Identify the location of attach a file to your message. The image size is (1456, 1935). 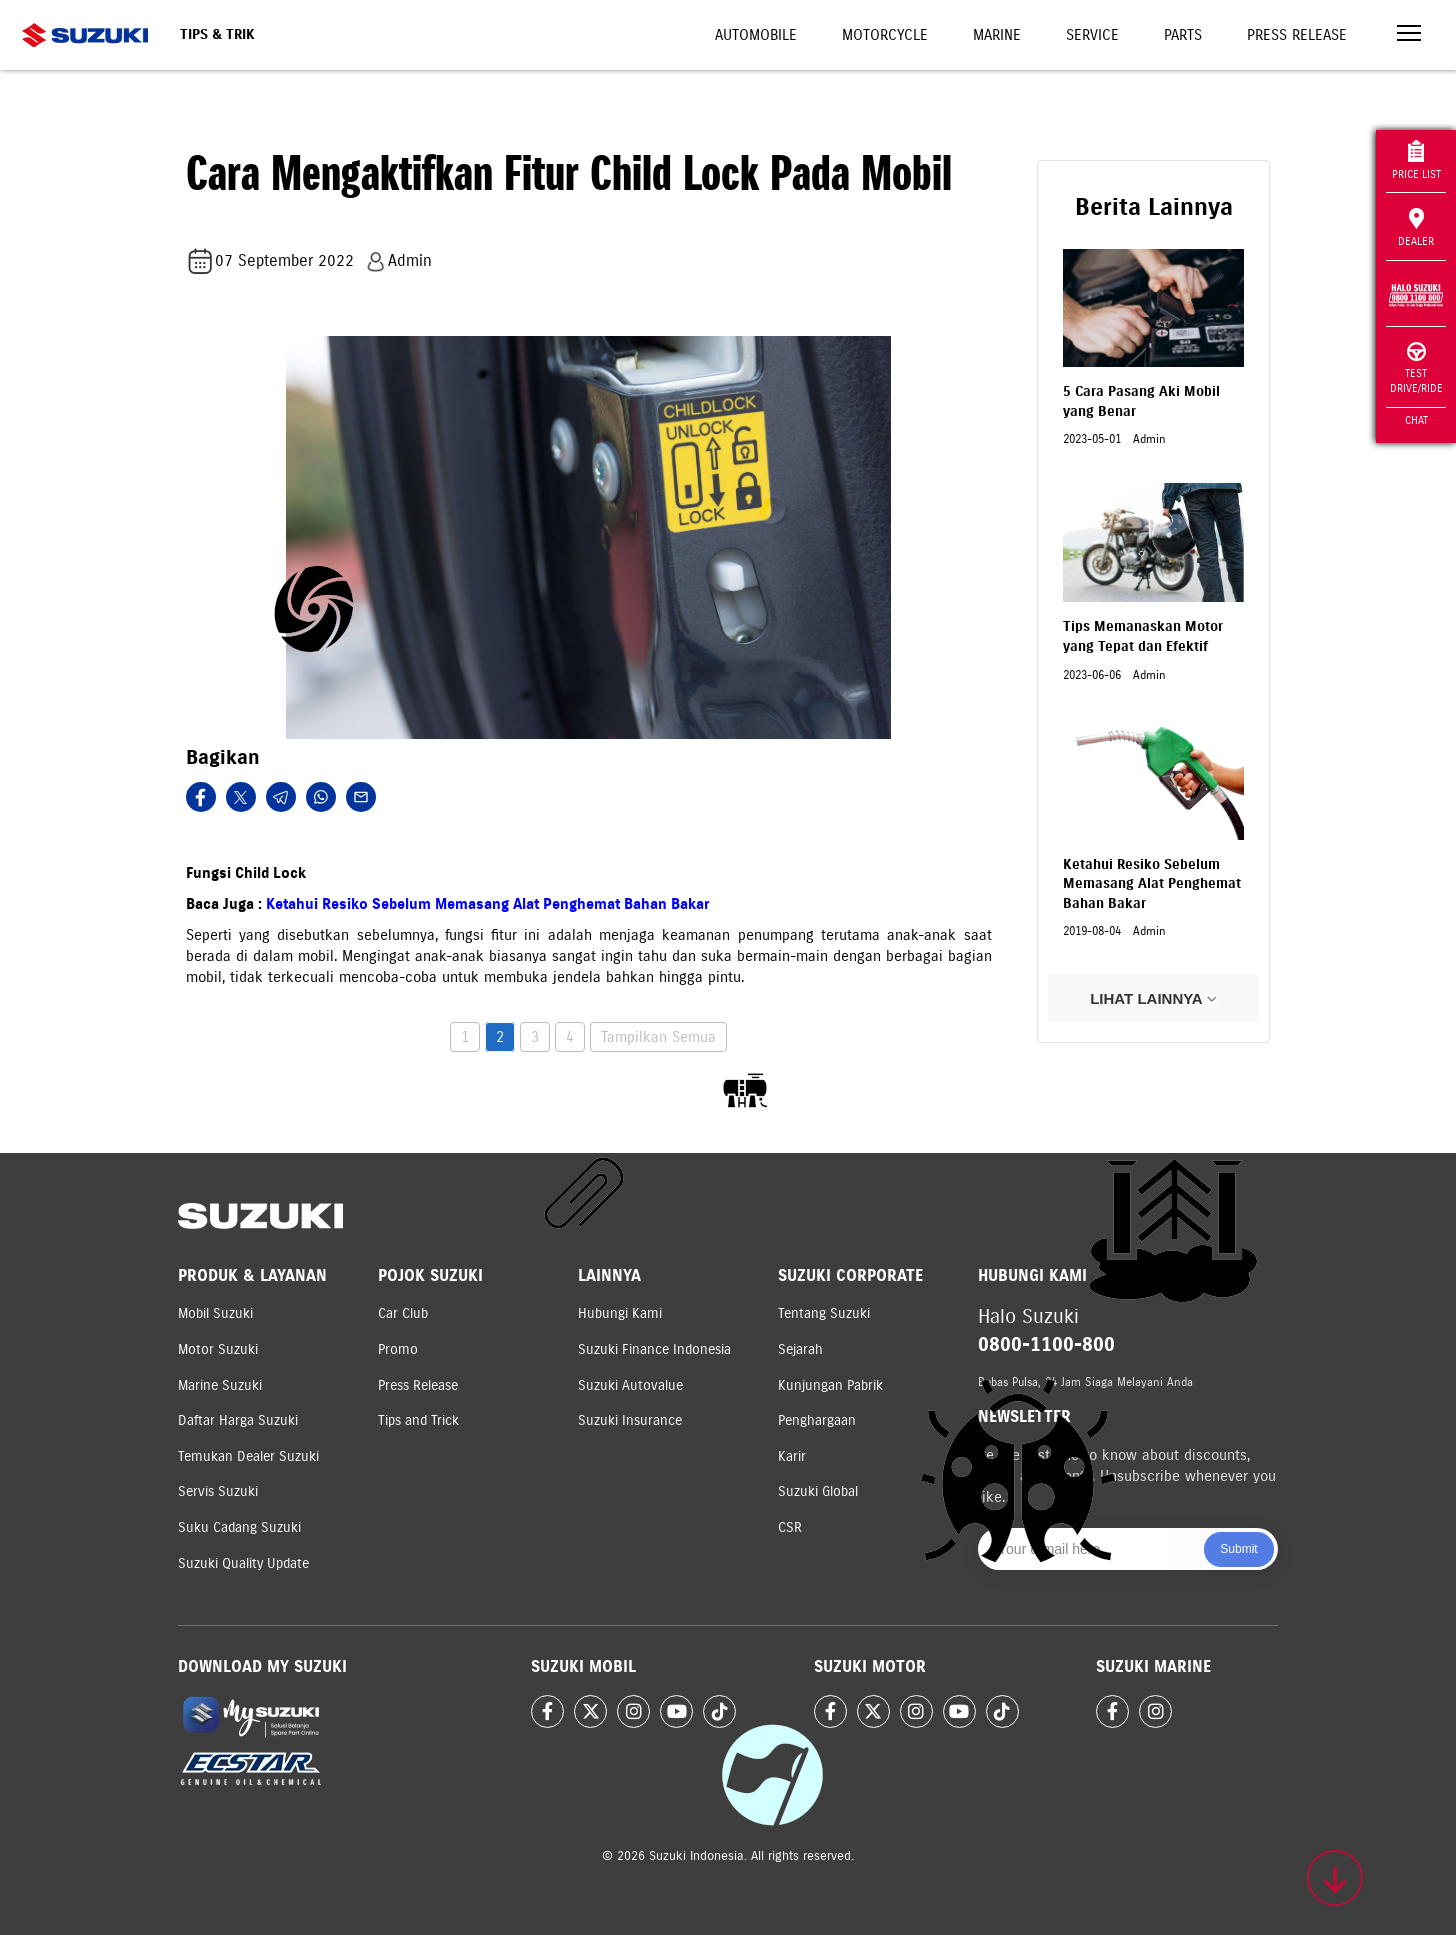
(584, 1193).